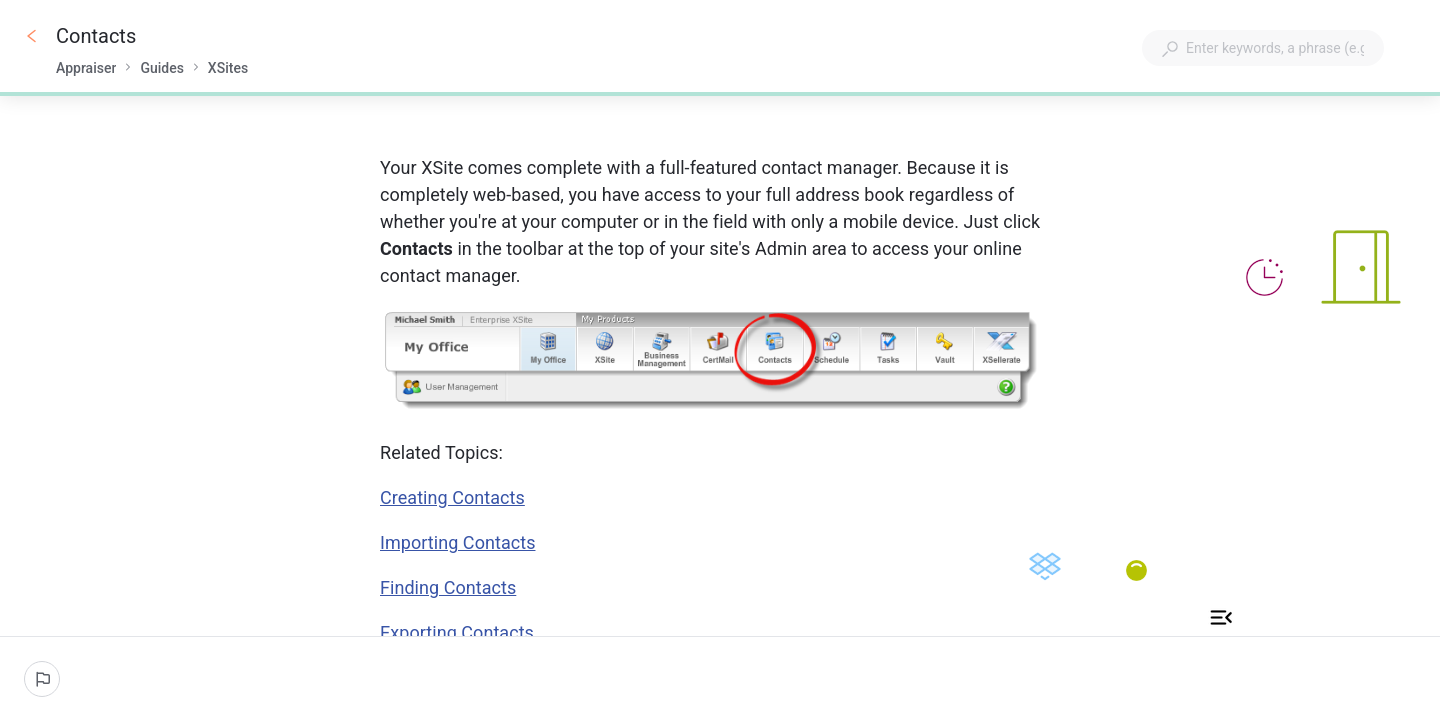 Image resolution: width=1440 pixels, height=720 pixels. What do you see at coordinates (1221, 617) in the screenshot?
I see `collapse the navigation menu` at bounding box center [1221, 617].